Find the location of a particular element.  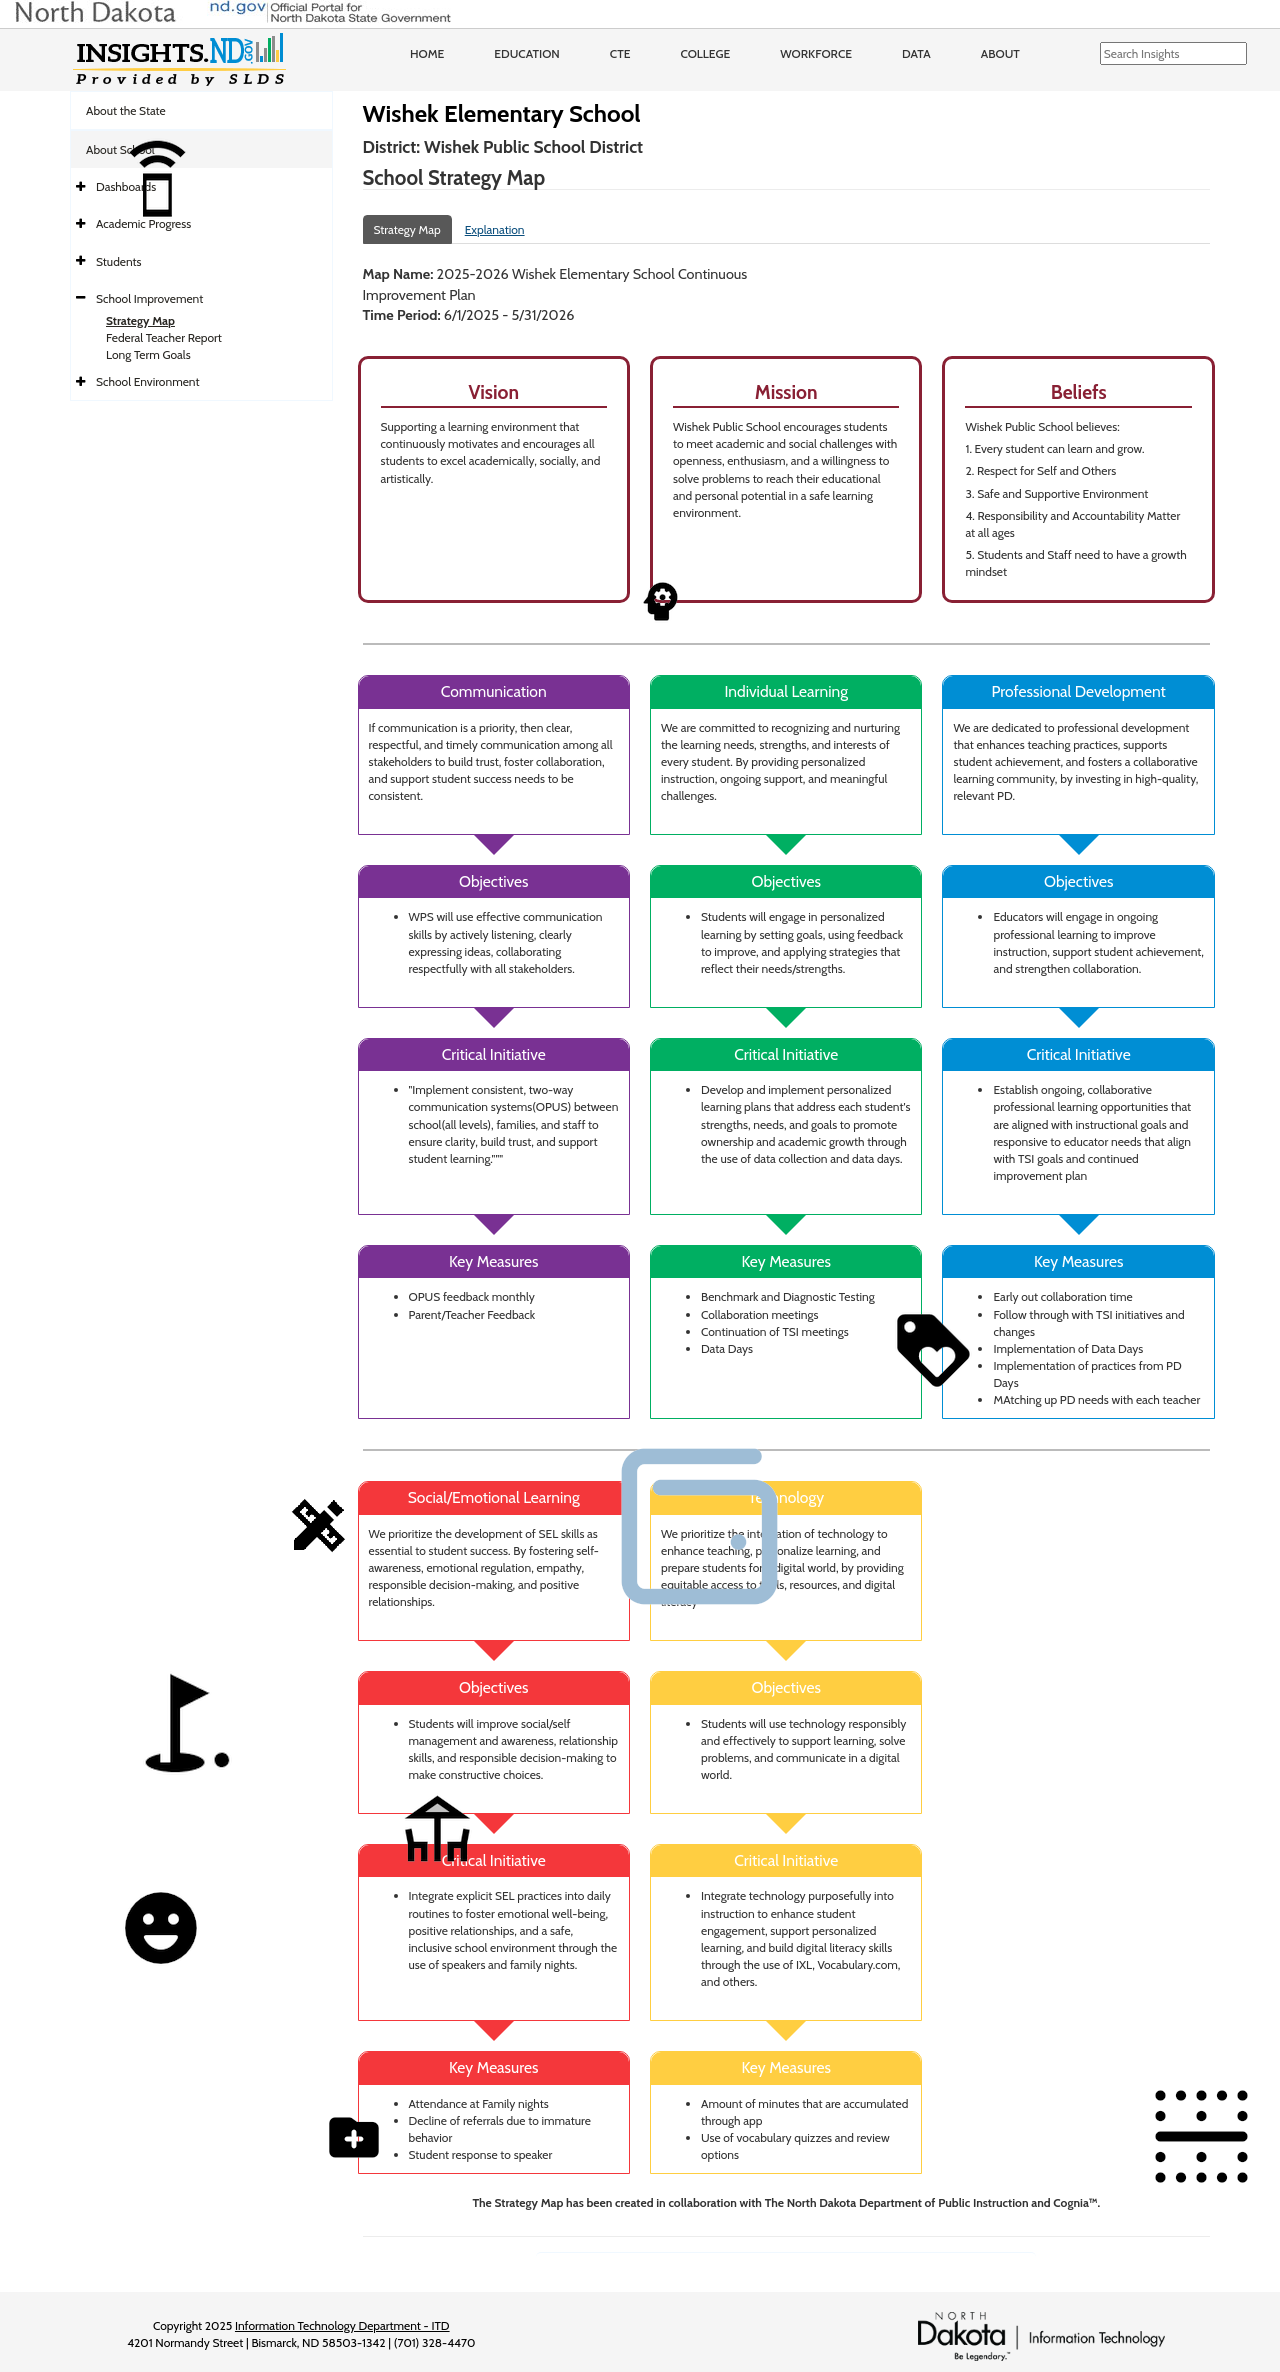

access outdoor deck or patio settings is located at coordinates (437, 1828).